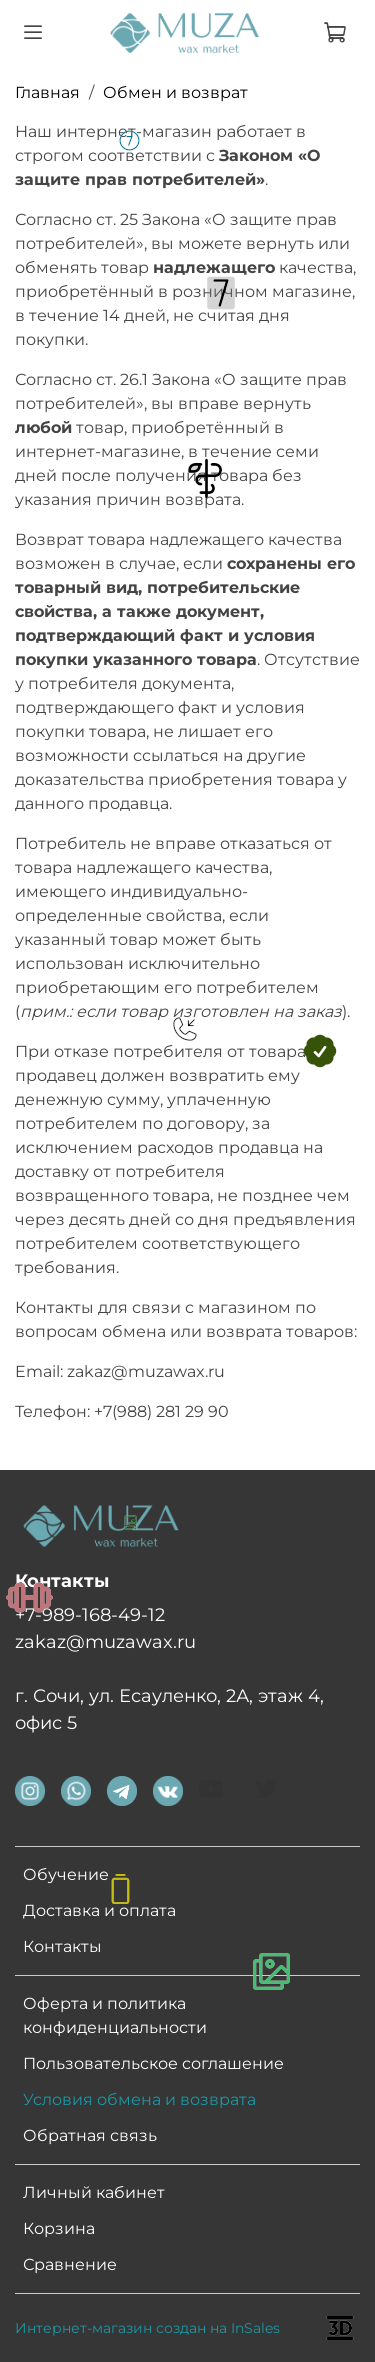 The width and height of the screenshot is (375, 2362). Describe the element at coordinates (271, 1971) in the screenshot. I see `view photo gallery` at that location.